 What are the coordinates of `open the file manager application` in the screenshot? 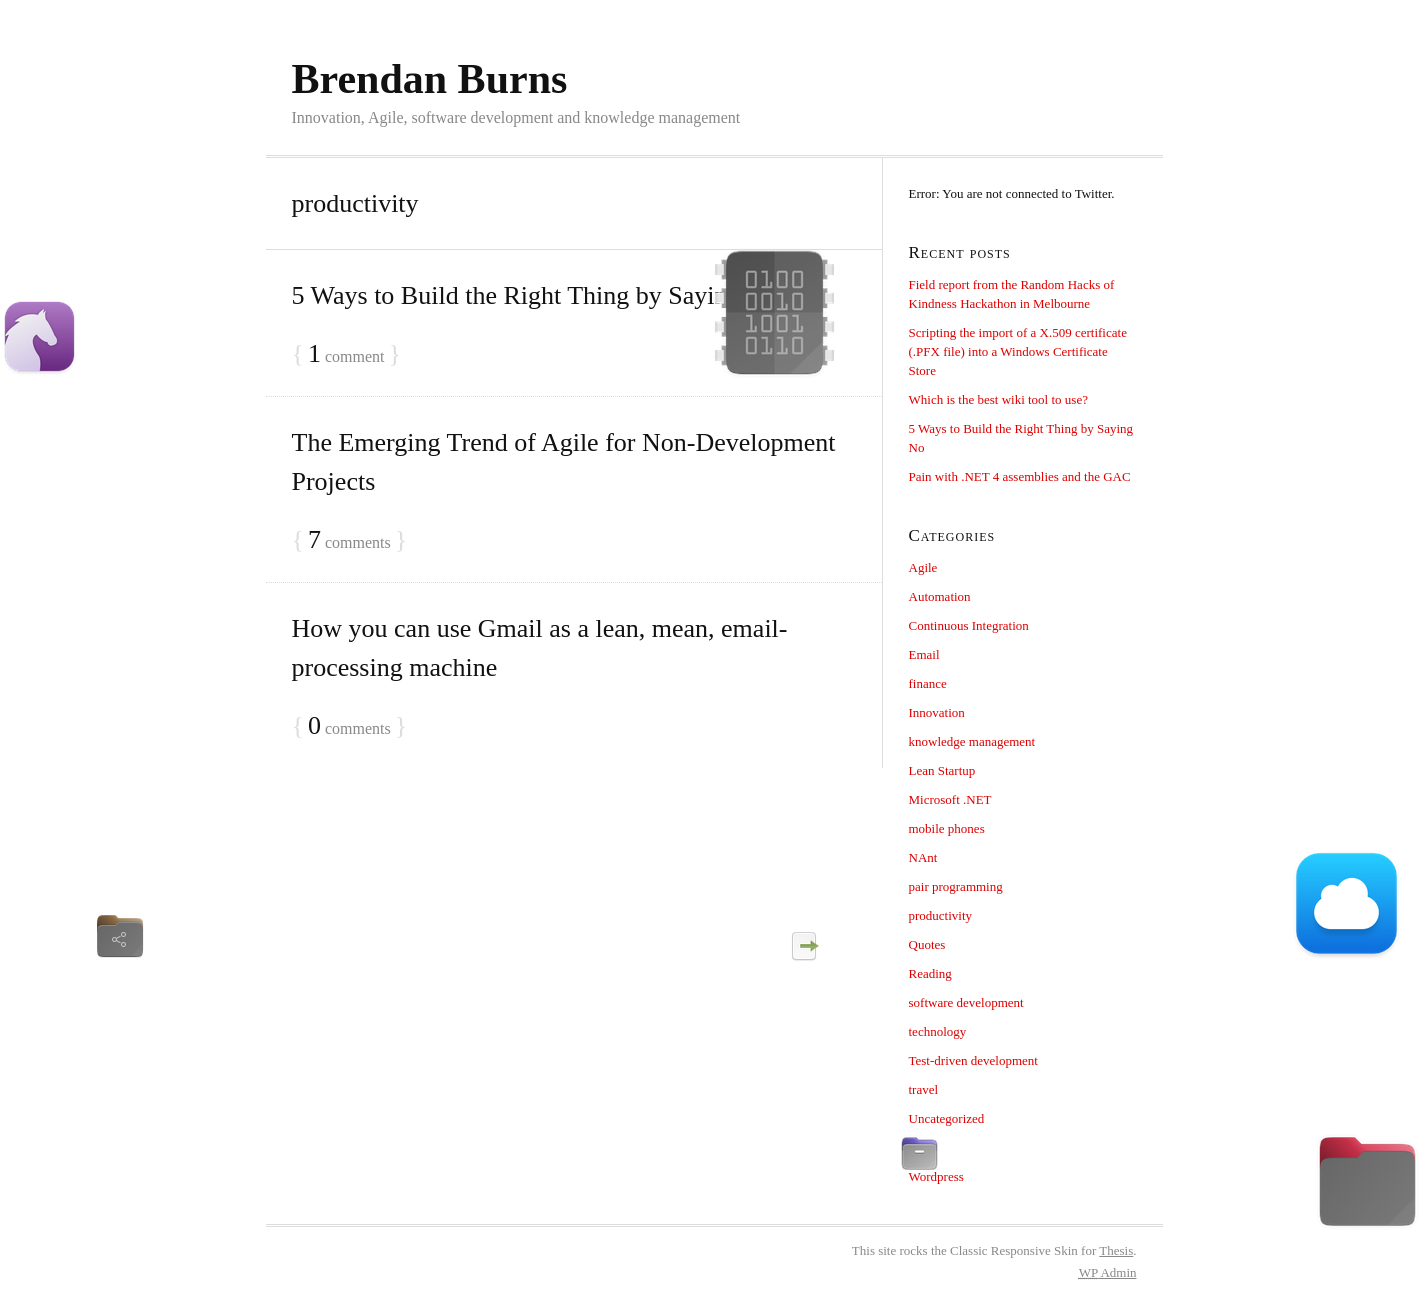 It's located at (919, 1153).